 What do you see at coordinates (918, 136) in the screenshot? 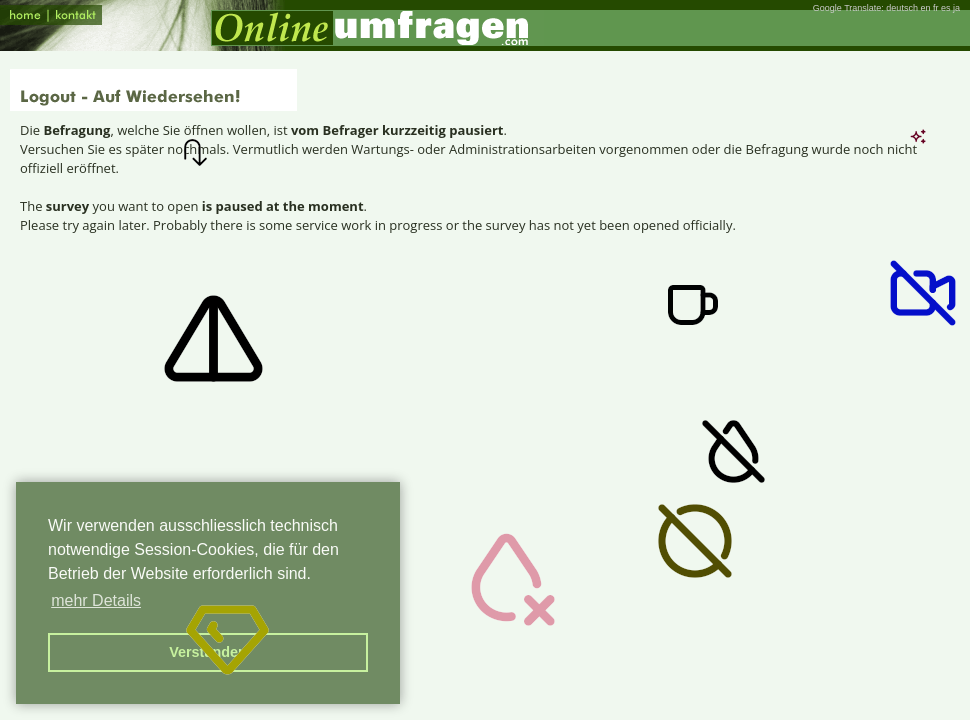
I see `indicates AI-generated or enhanced content` at bounding box center [918, 136].